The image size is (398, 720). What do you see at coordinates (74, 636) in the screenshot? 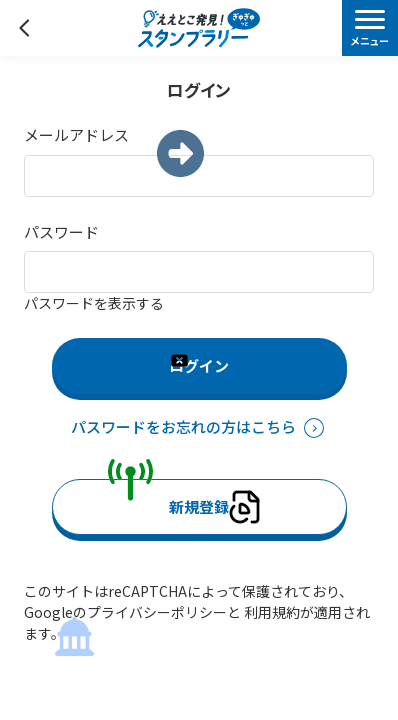
I see `view government or civic services` at bounding box center [74, 636].